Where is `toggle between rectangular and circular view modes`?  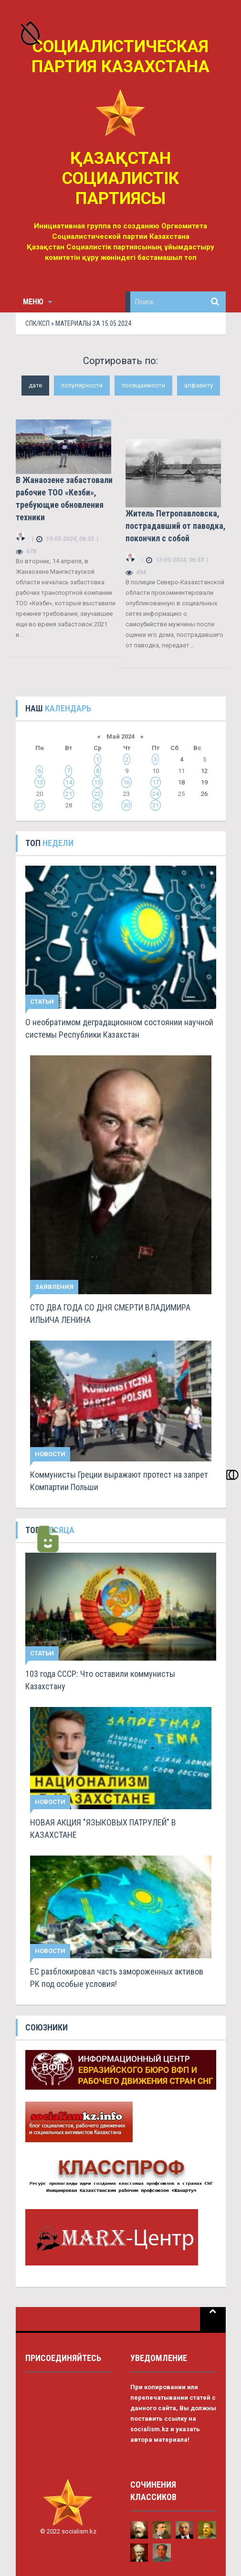
toggle between rectangular and circular view modes is located at coordinates (232, 1475).